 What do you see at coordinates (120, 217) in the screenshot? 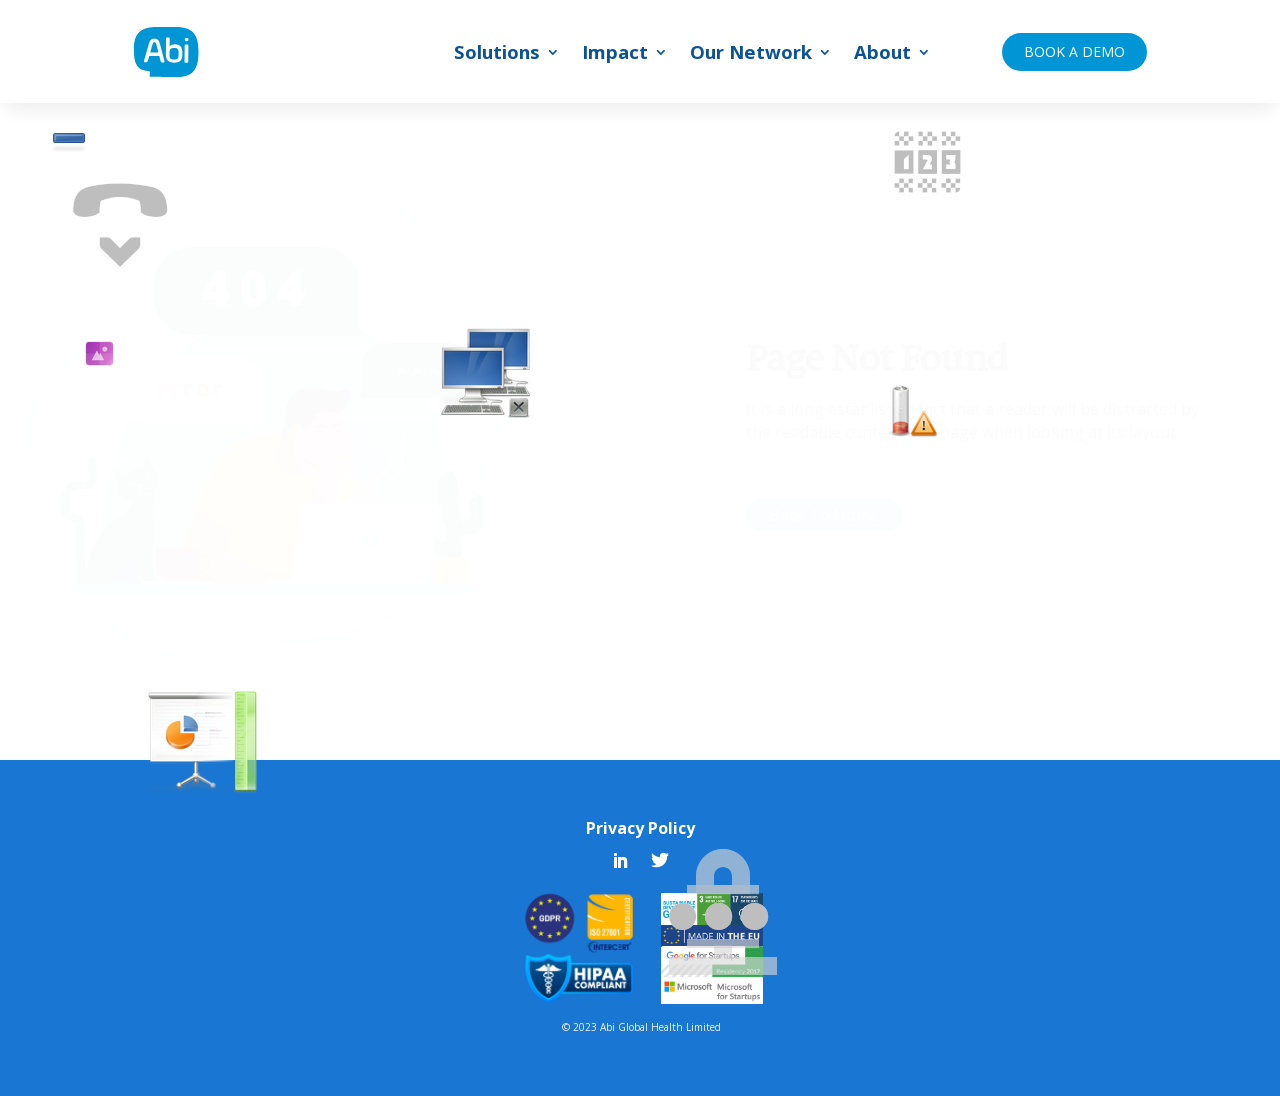
I see `end or hang up a call` at bounding box center [120, 217].